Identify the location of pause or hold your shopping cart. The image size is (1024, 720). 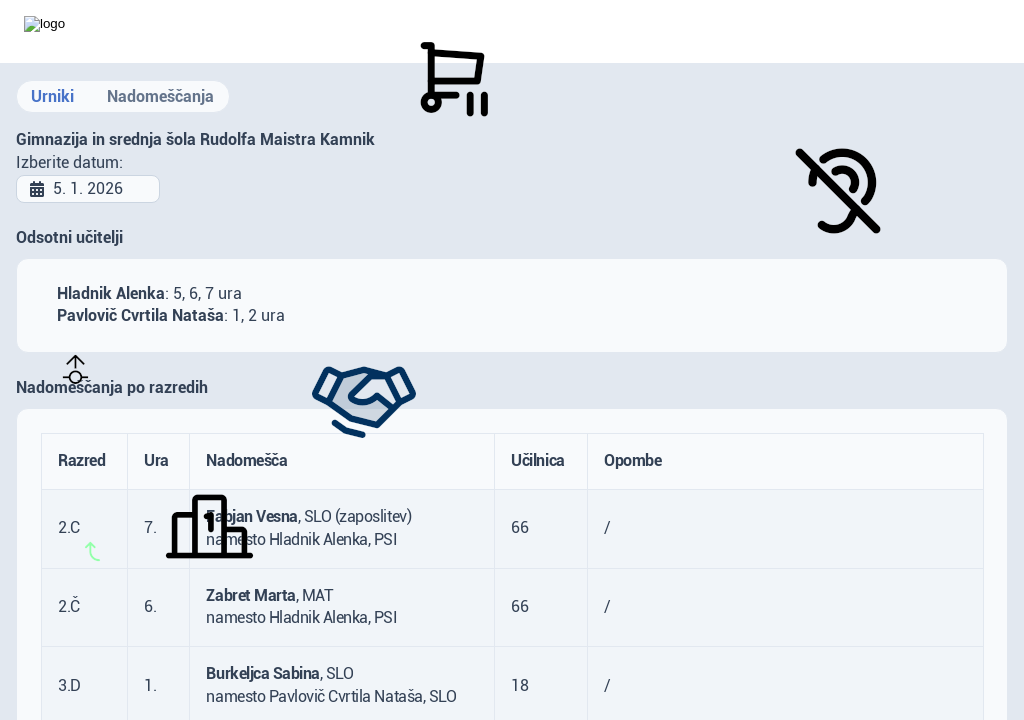
(452, 77).